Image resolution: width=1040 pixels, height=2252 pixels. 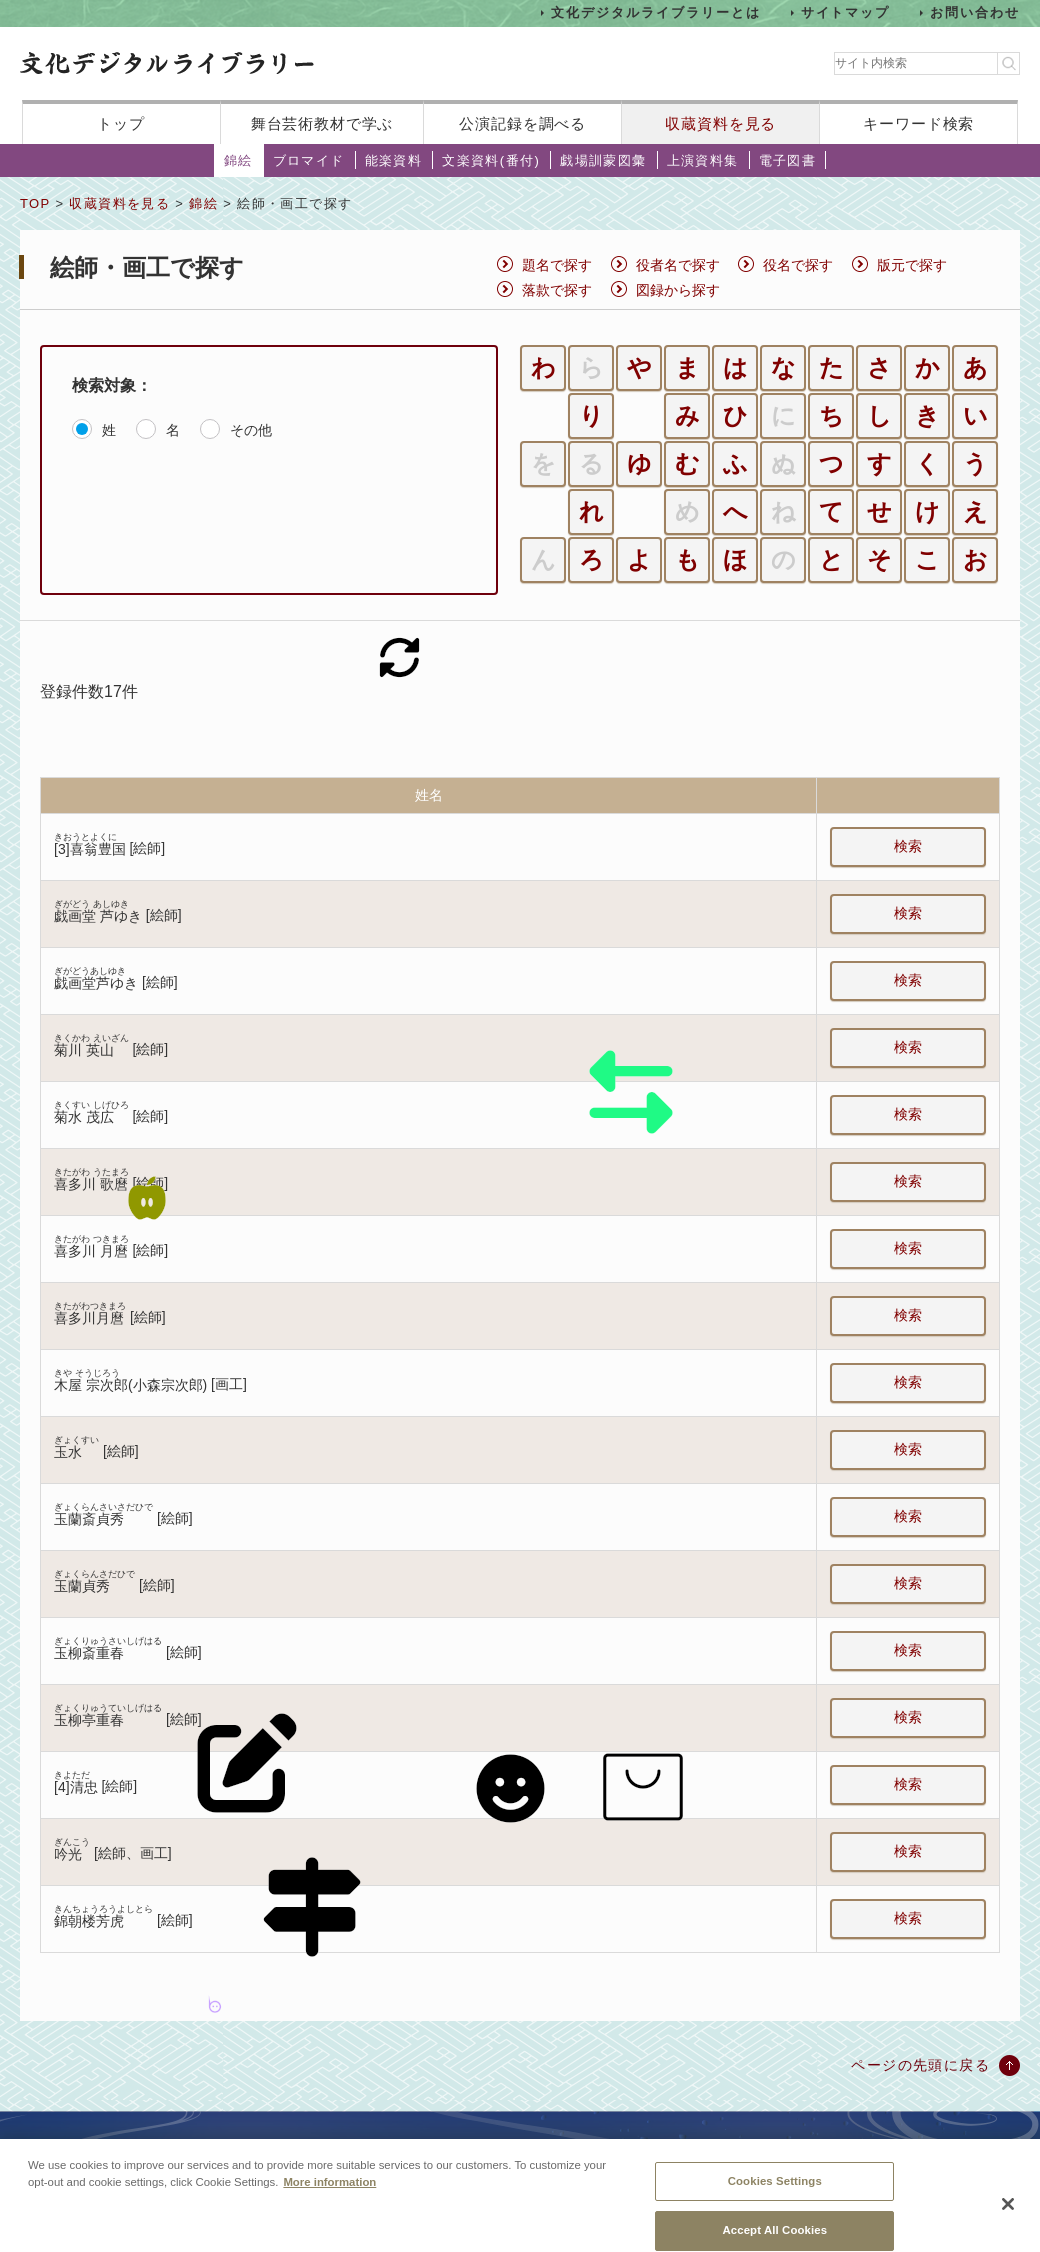 What do you see at coordinates (631, 1092) in the screenshot?
I see `swap or exchange items` at bounding box center [631, 1092].